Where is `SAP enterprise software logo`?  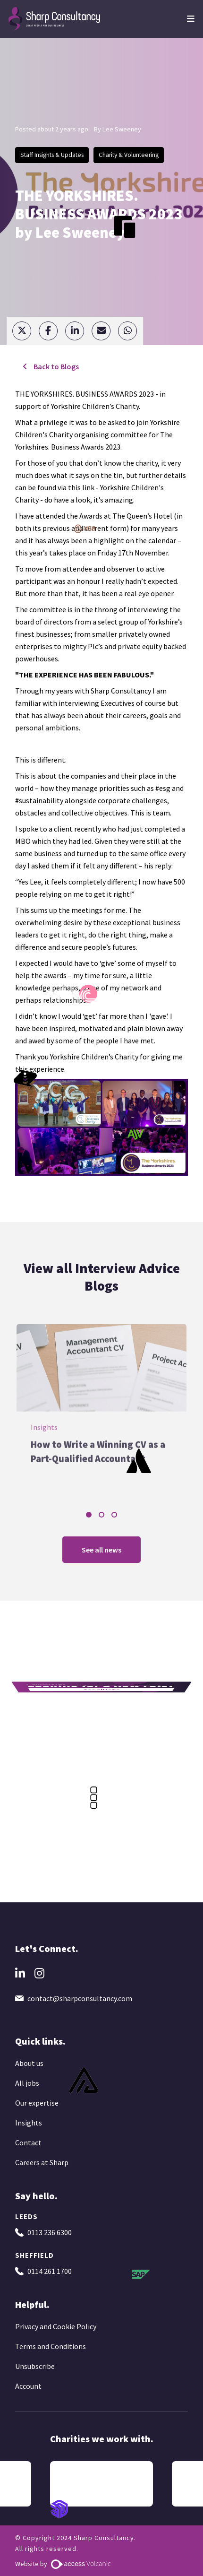 SAP enterprise software logo is located at coordinates (141, 2274).